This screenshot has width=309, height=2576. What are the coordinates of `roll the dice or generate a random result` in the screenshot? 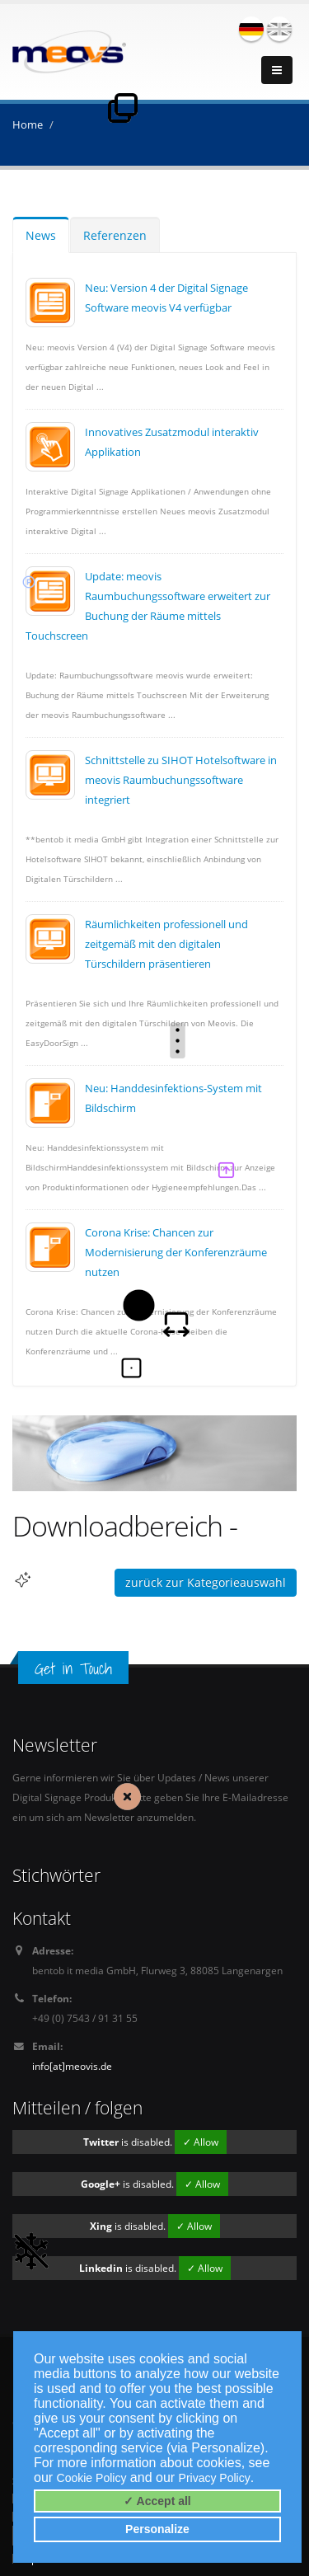 It's located at (131, 1368).